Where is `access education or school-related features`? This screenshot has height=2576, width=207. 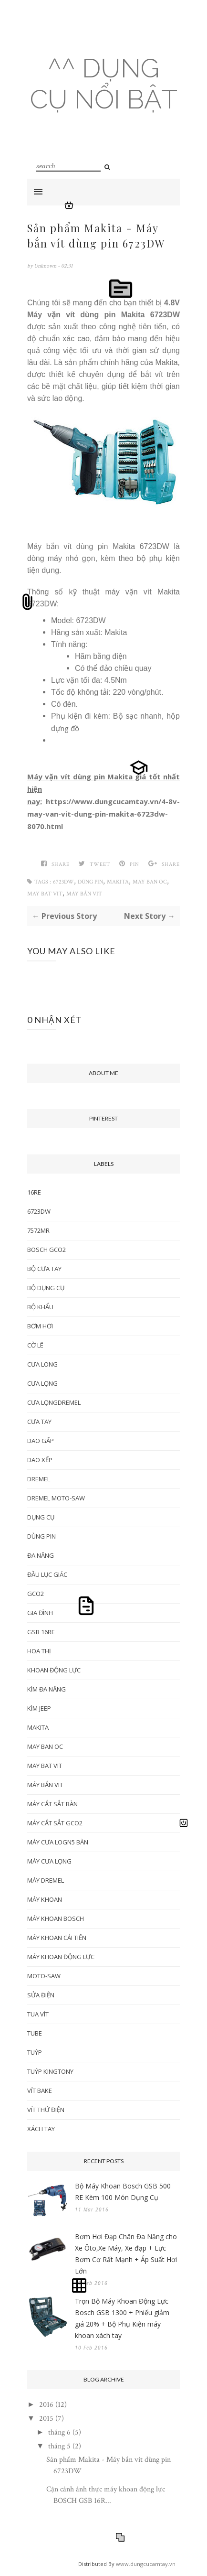
access education or school-related features is located at coordinates (138, 767).